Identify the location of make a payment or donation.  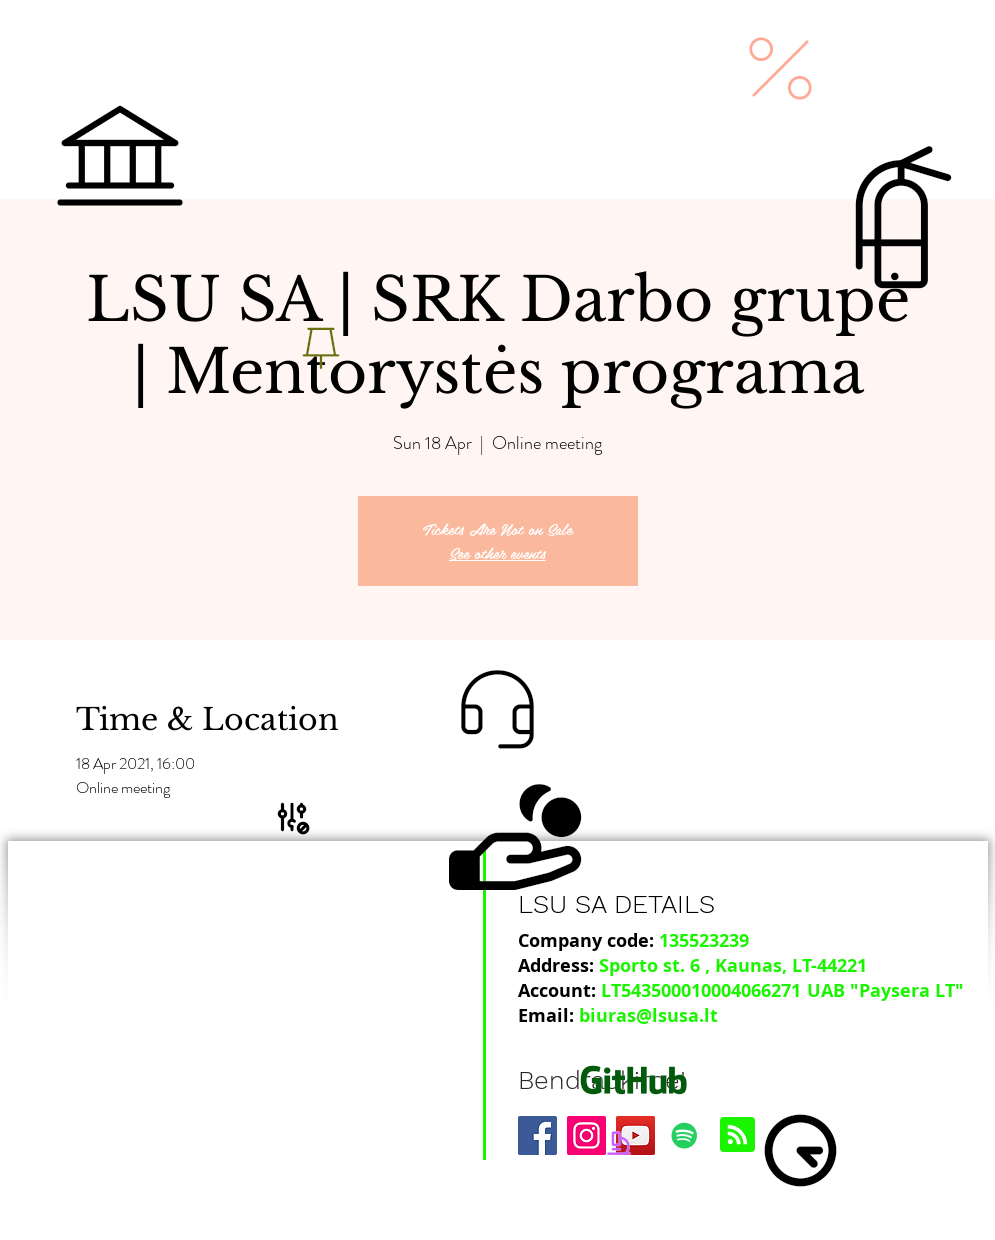
(519, 841).